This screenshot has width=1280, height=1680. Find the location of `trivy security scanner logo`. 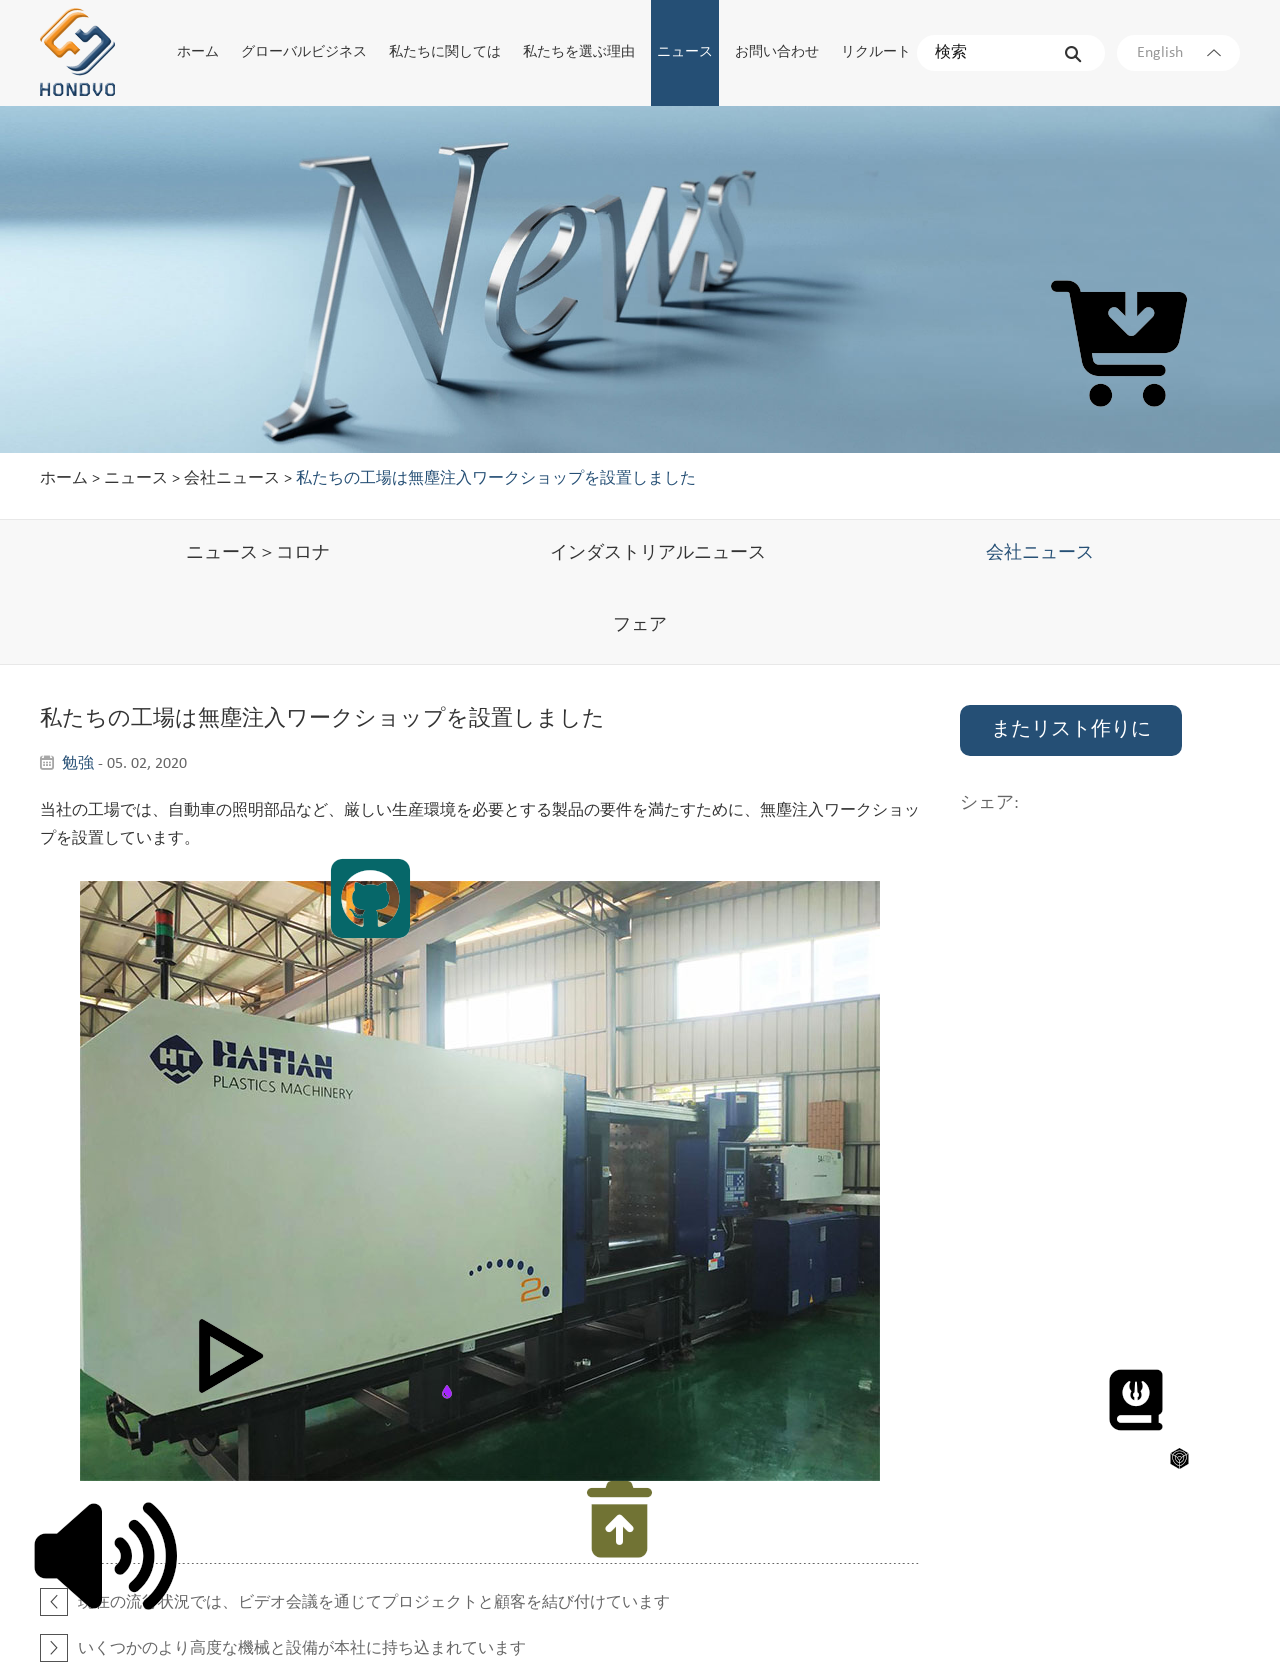

trivy security scanner logo is located at coordinates (1179, 1458).